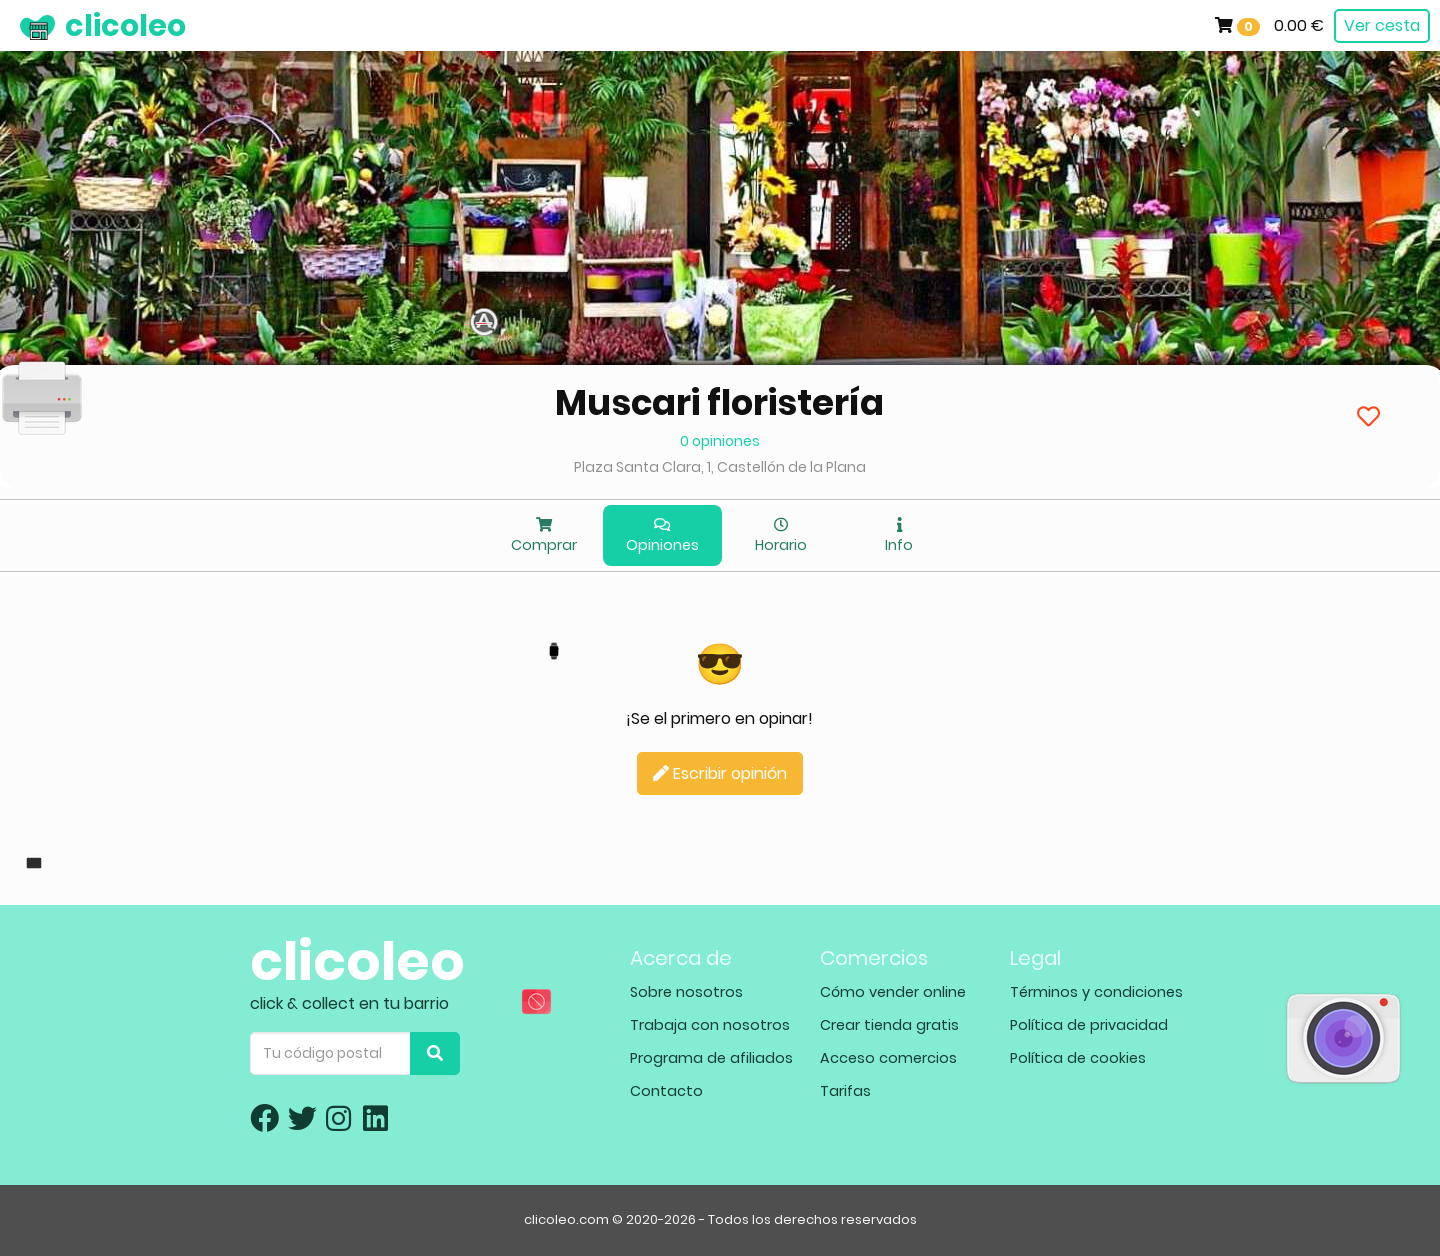 The image size is (1440, 1256). What do you see at coordinates (42, 398) in the screenshot?
I see `print the current document` at bounding box center [42, 398].